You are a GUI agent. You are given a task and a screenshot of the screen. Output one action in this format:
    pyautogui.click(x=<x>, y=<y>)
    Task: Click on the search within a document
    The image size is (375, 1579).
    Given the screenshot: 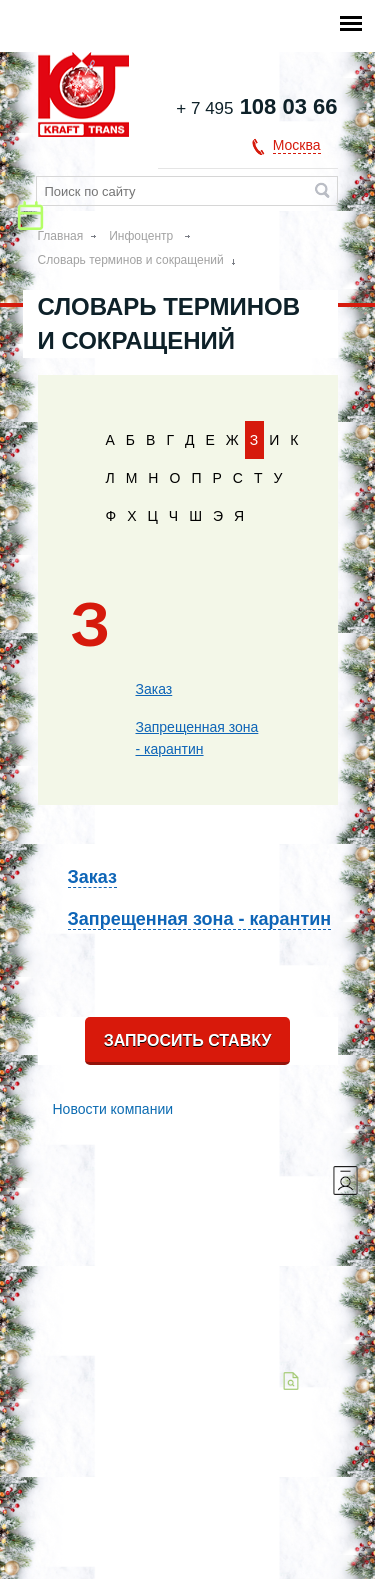 What is the action you would take?
    pyautogui.click(x=291, y=1381)
    